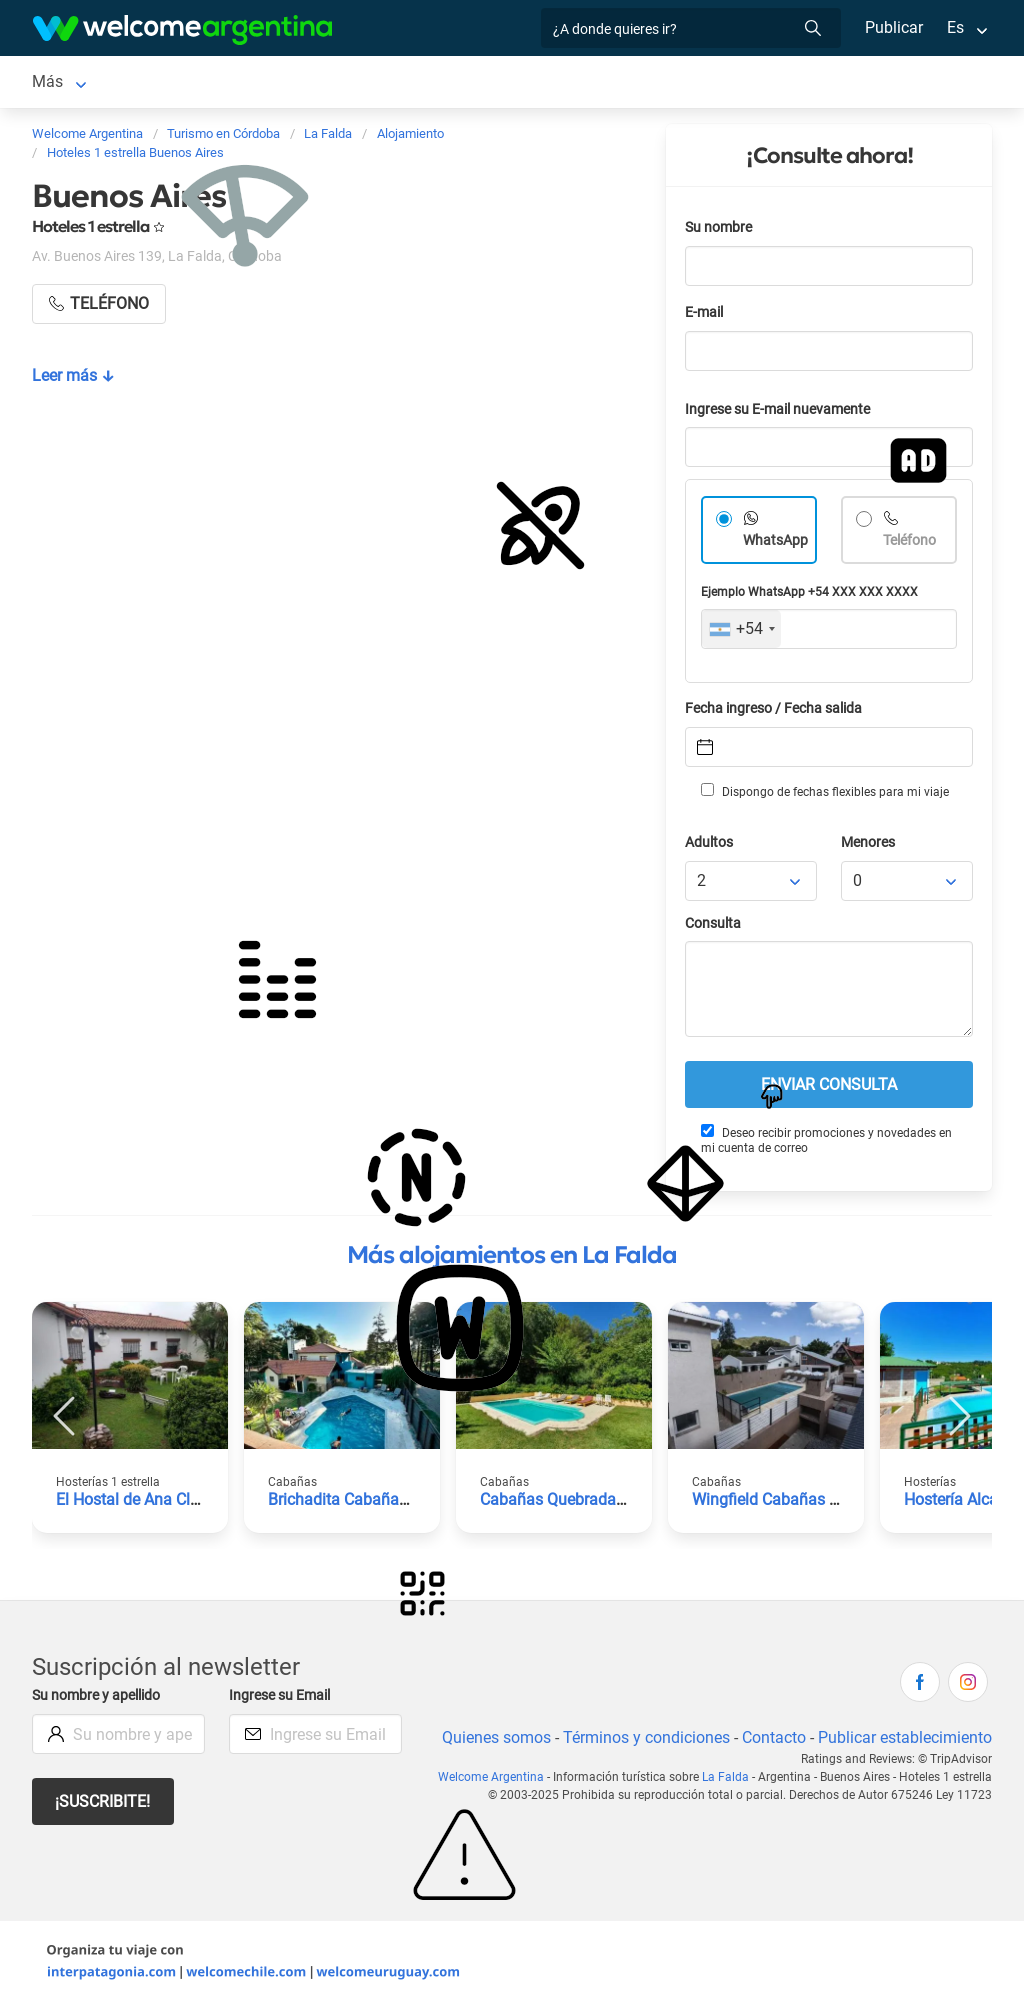 This screenshot has width=1024, height=2009. I want to click on scroll down or swipe downward, so click(772, 1096).